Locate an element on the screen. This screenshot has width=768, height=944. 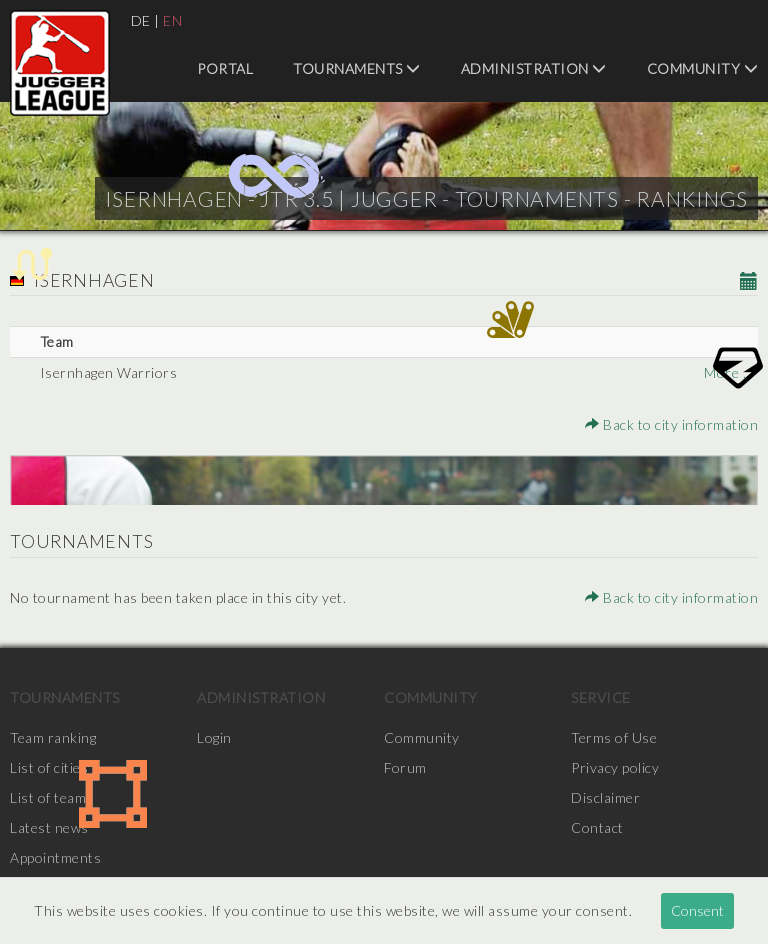
infinityfree web hosting service logo is located at coordinates (277, 175).